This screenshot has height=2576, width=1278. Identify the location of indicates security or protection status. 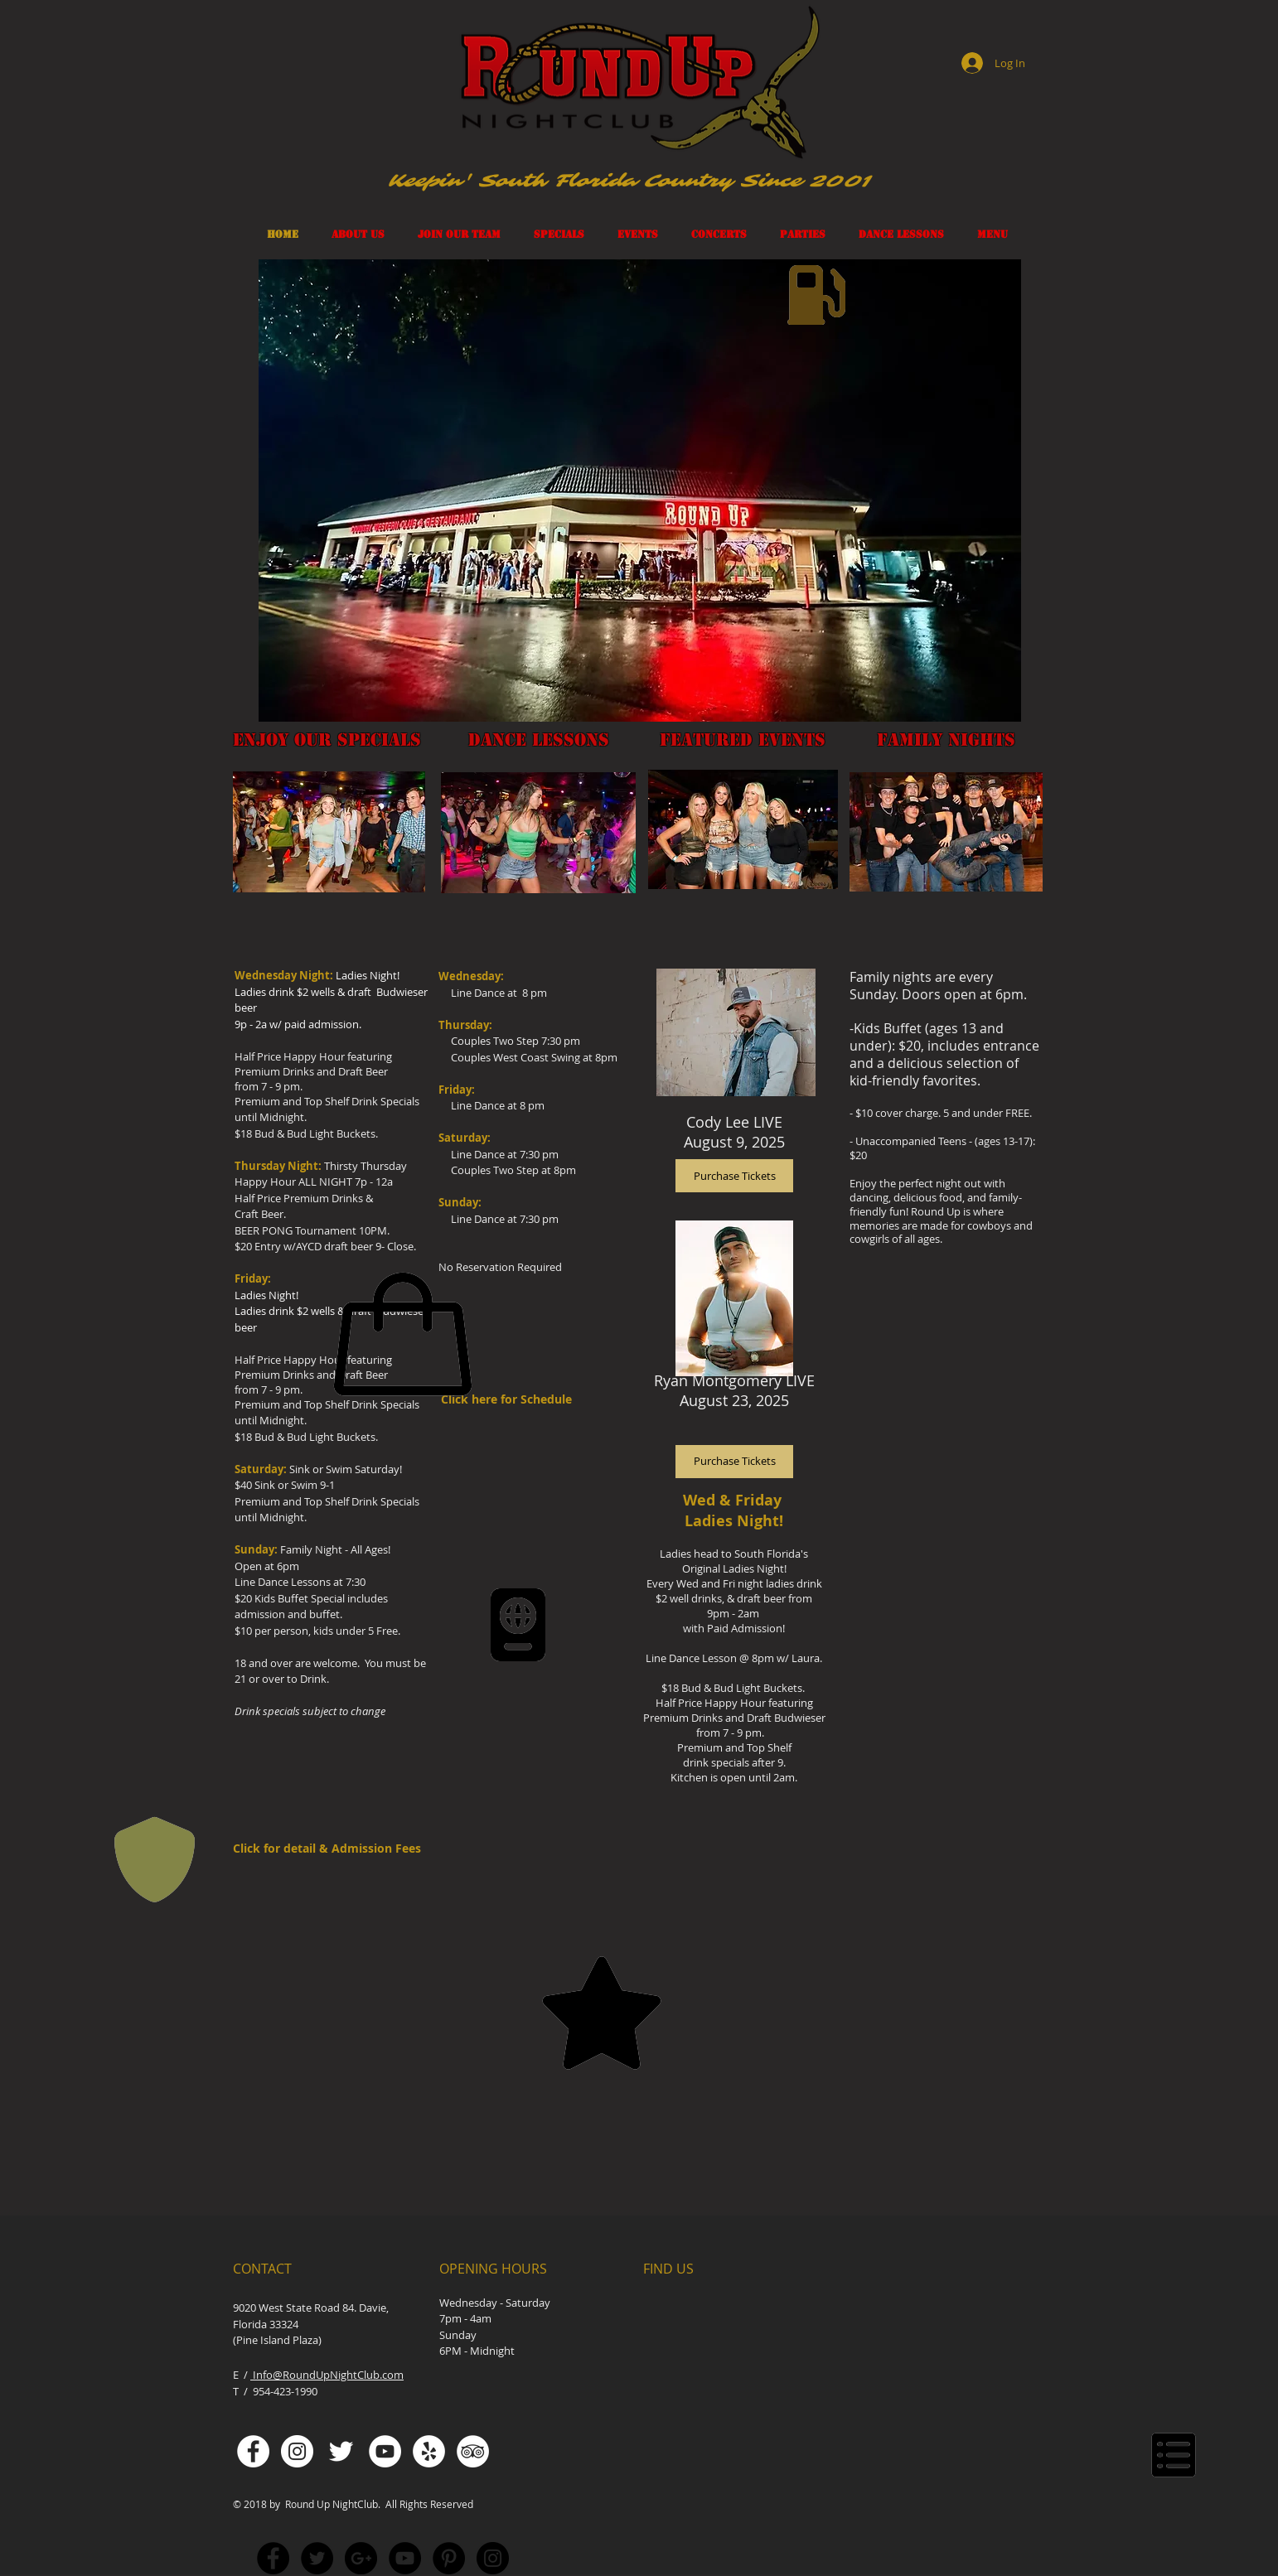
(154, 1859).